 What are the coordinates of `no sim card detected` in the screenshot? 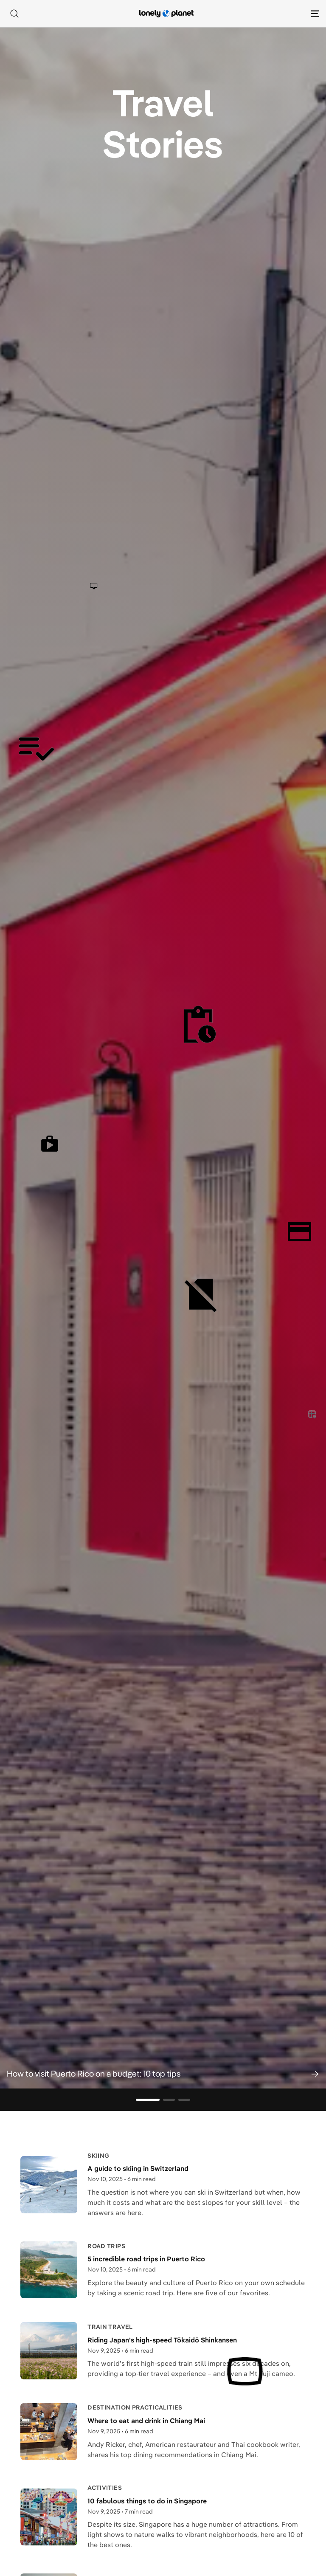 It's located at (201, 1294).